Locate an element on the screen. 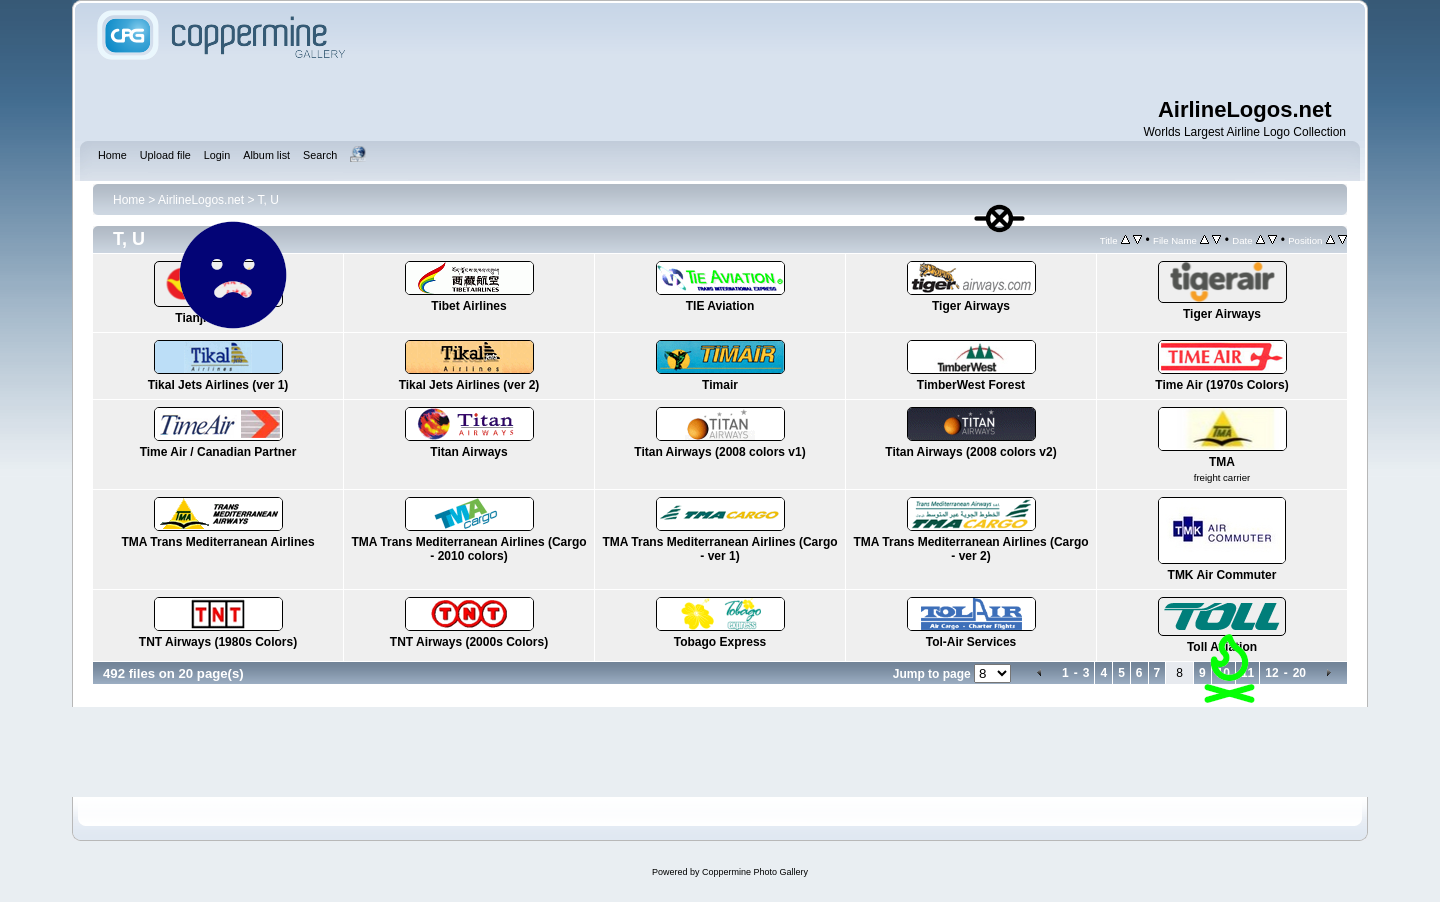 The image size is (1440, 902). start a campfire or outdoor activity mode is located at coordinates (1229, 668).